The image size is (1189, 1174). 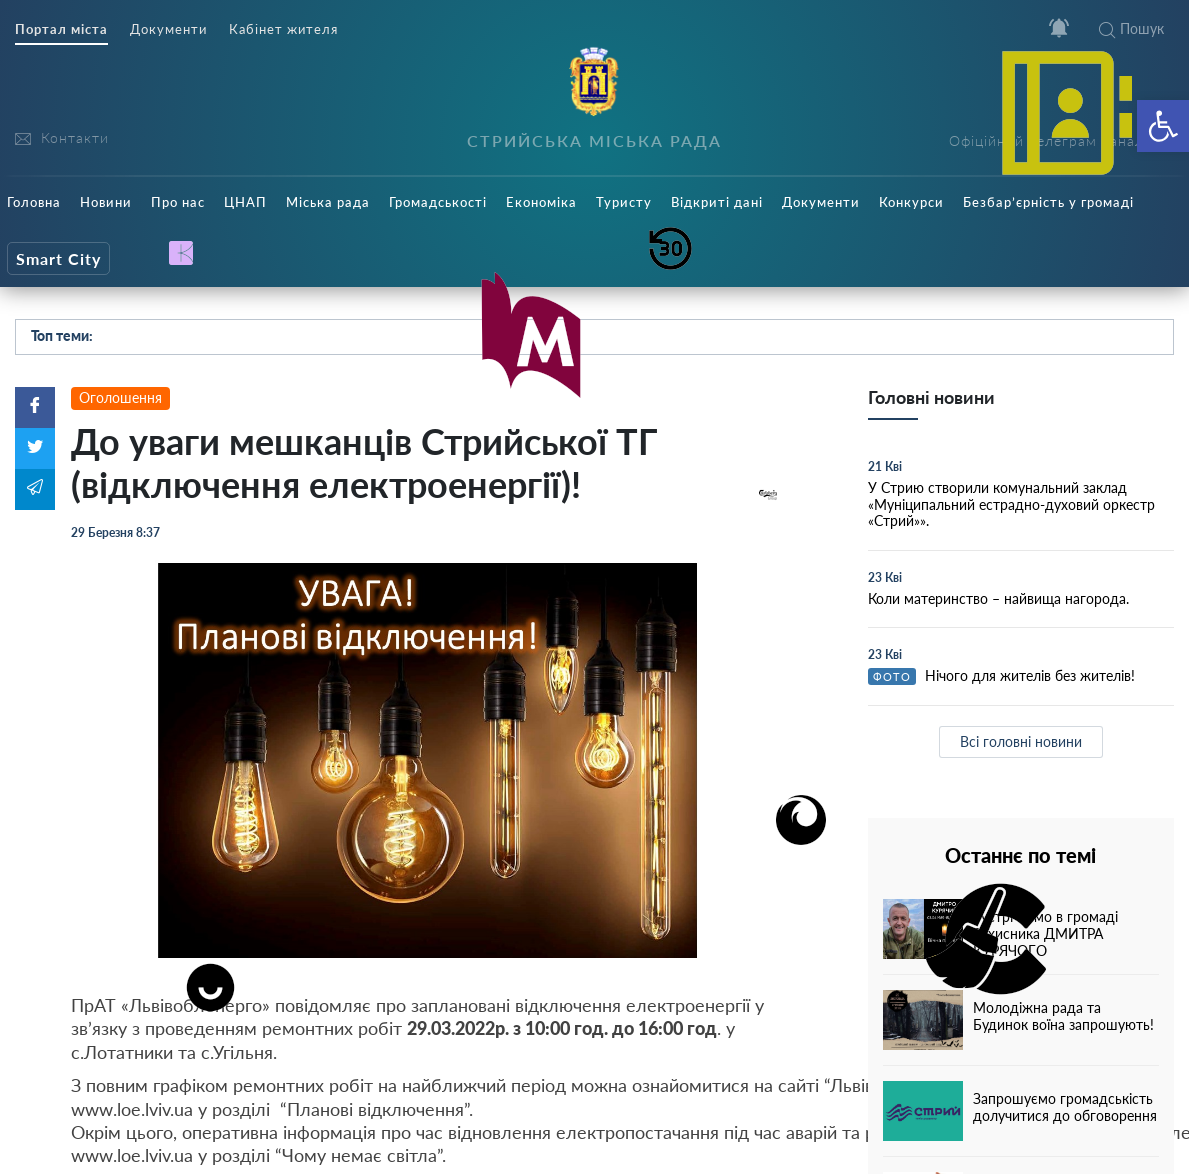 What do you see at coordinates (1058, 113) in the screenshot?
I see `open your contacts list` at bounding box center [1058, 113].